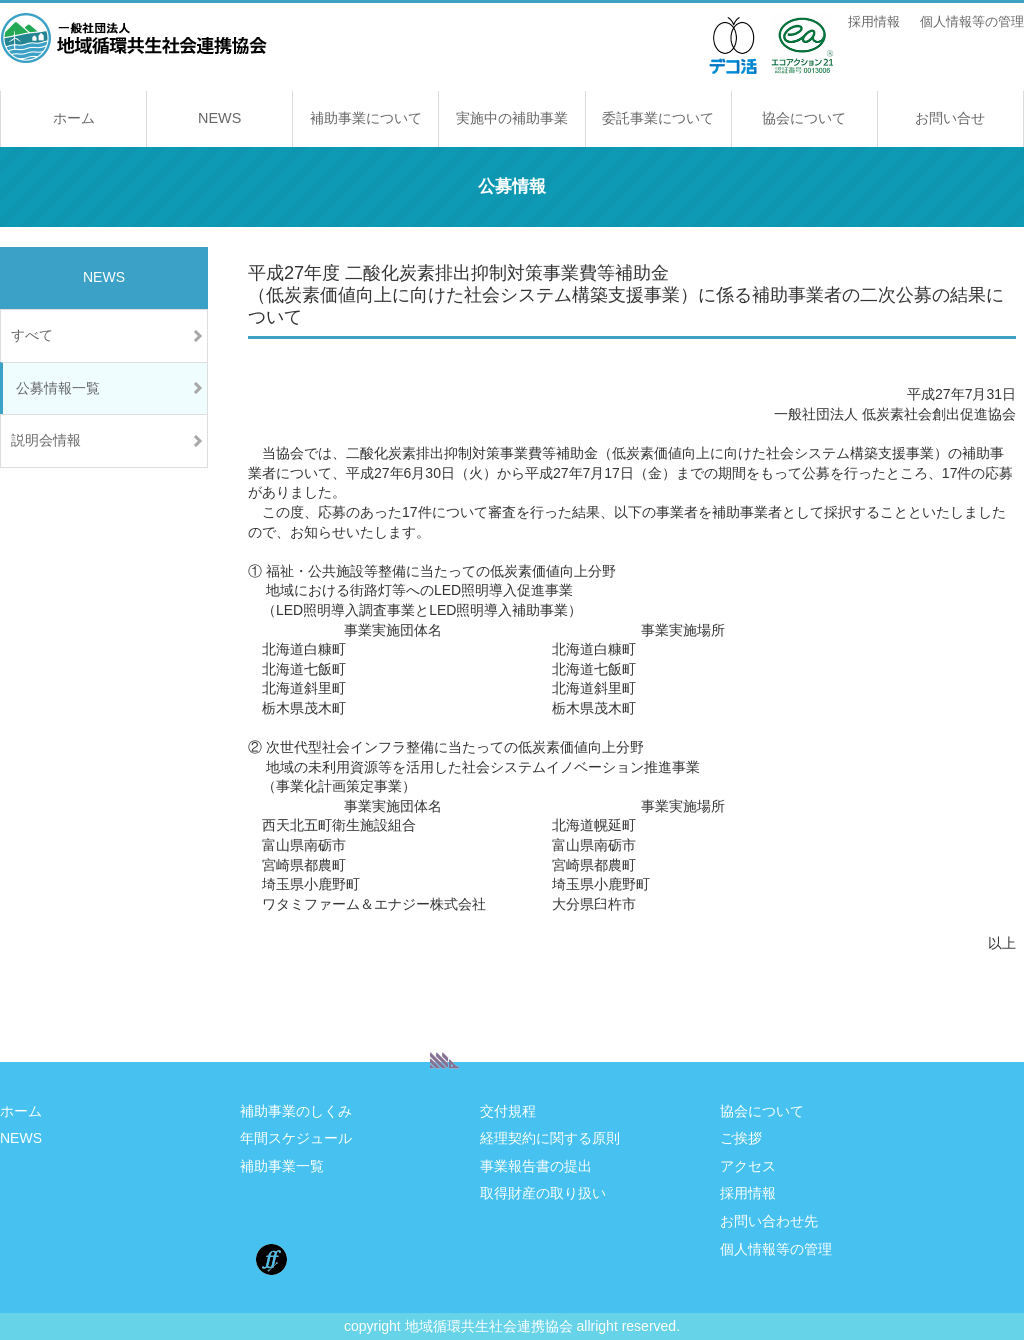 The width and height of the screenshot is (1024, 1340). I want to click on open PostHog analytics dashboard, so click(444, 1060).